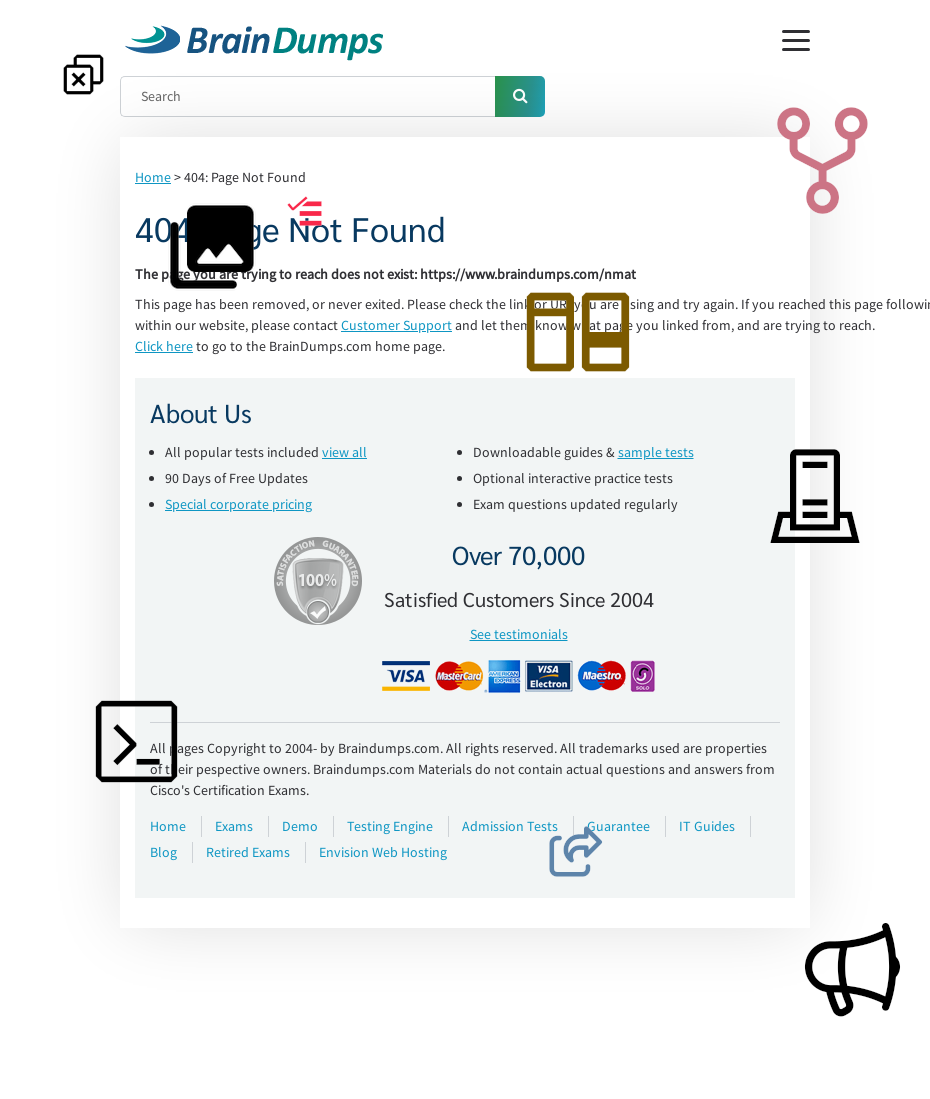  What do you see at coordinates (212, 247) in the screenshot?
I see `access your photo library` at bounding box center [212, 247].